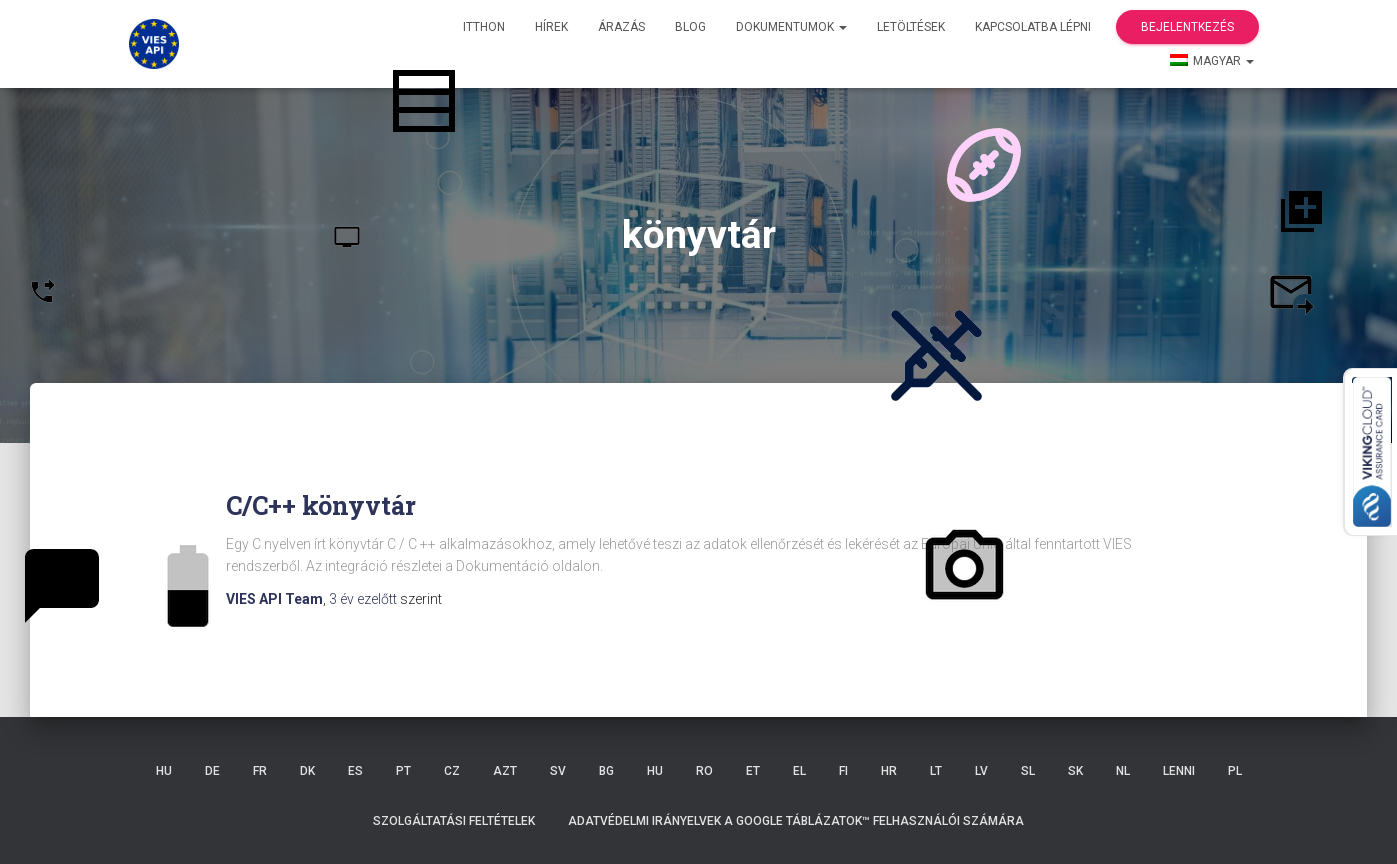 This screenshot has height=864, width=1397. I want to click on tap to take a photo, so click(964, 568).